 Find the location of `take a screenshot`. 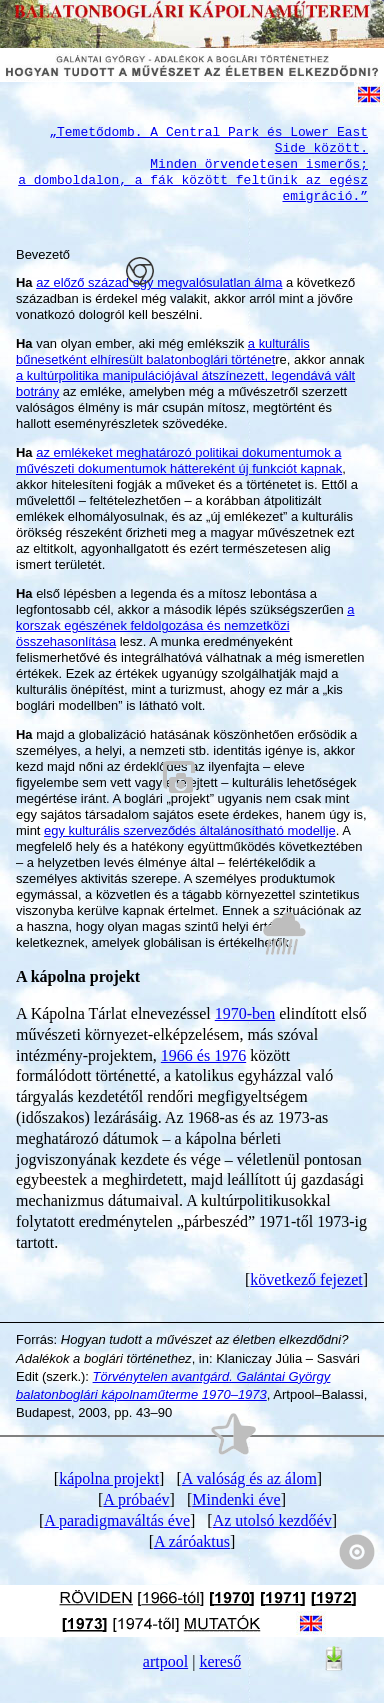

take a screenshot is located at coordinates (179, 777).